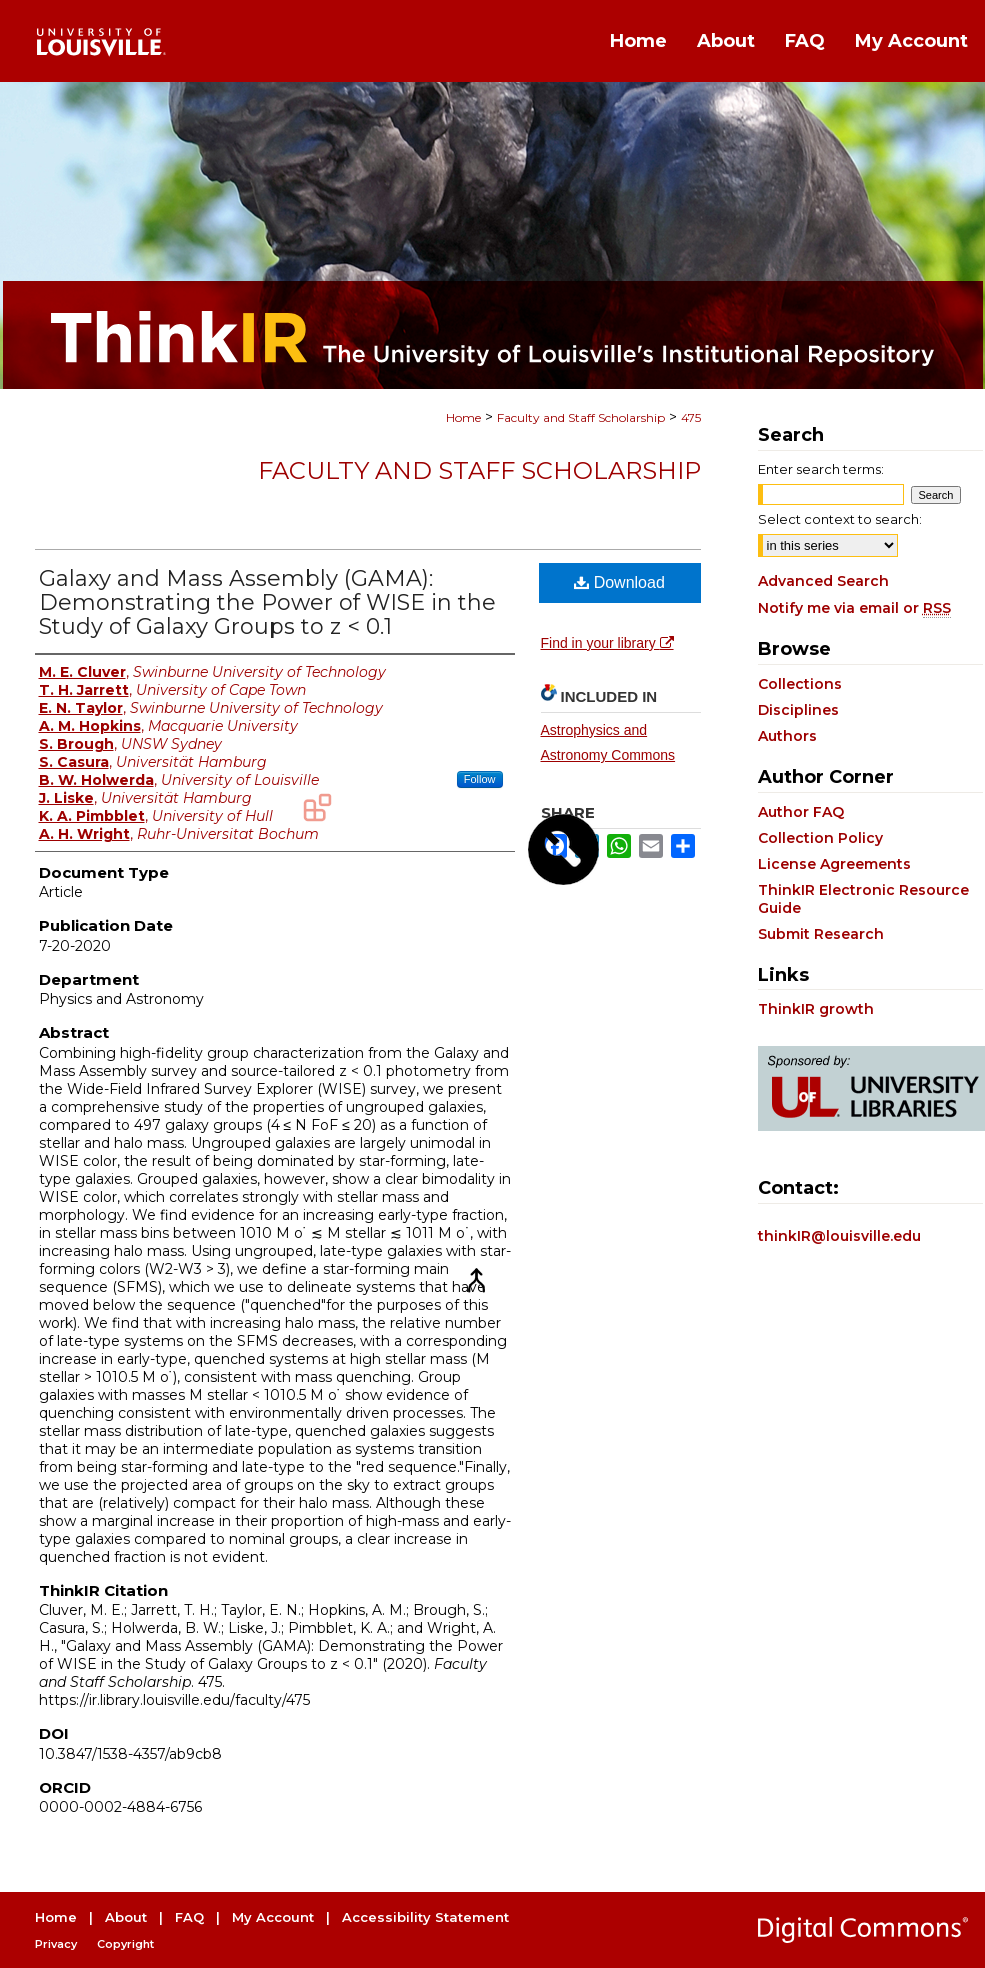  I want to click on access settings or configuration options, so click(563, 849).